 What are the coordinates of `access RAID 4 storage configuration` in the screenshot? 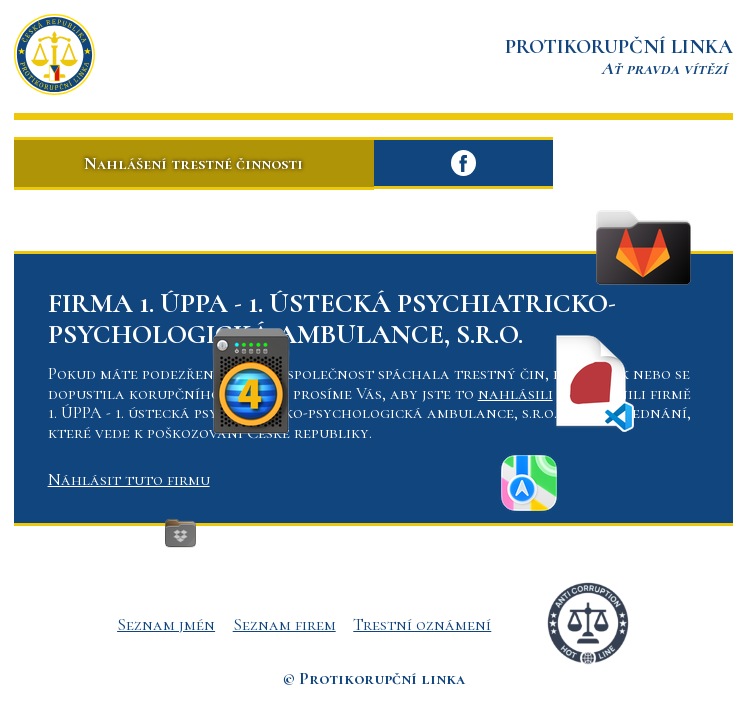 It's located at (251, 381).